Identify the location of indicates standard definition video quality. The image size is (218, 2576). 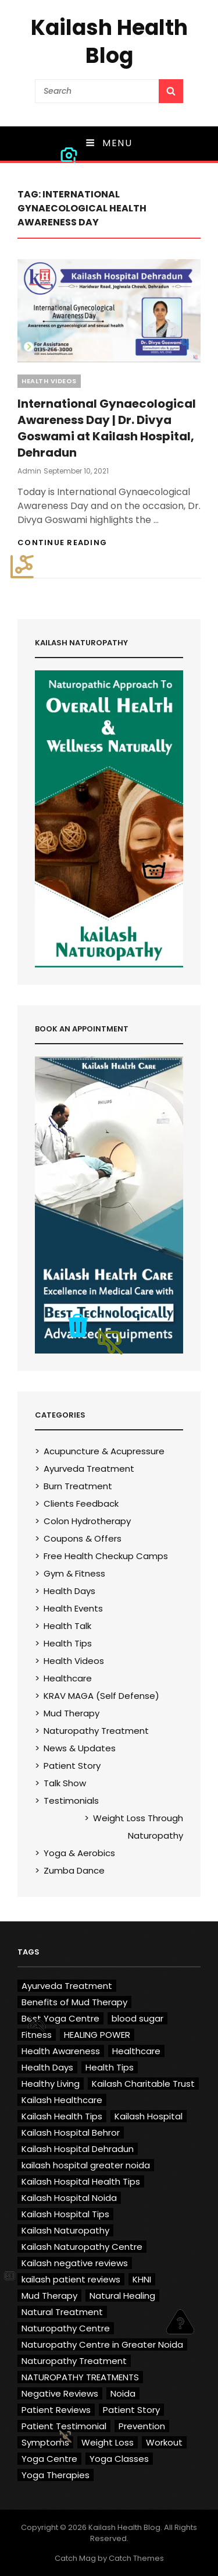
(9, 2275).